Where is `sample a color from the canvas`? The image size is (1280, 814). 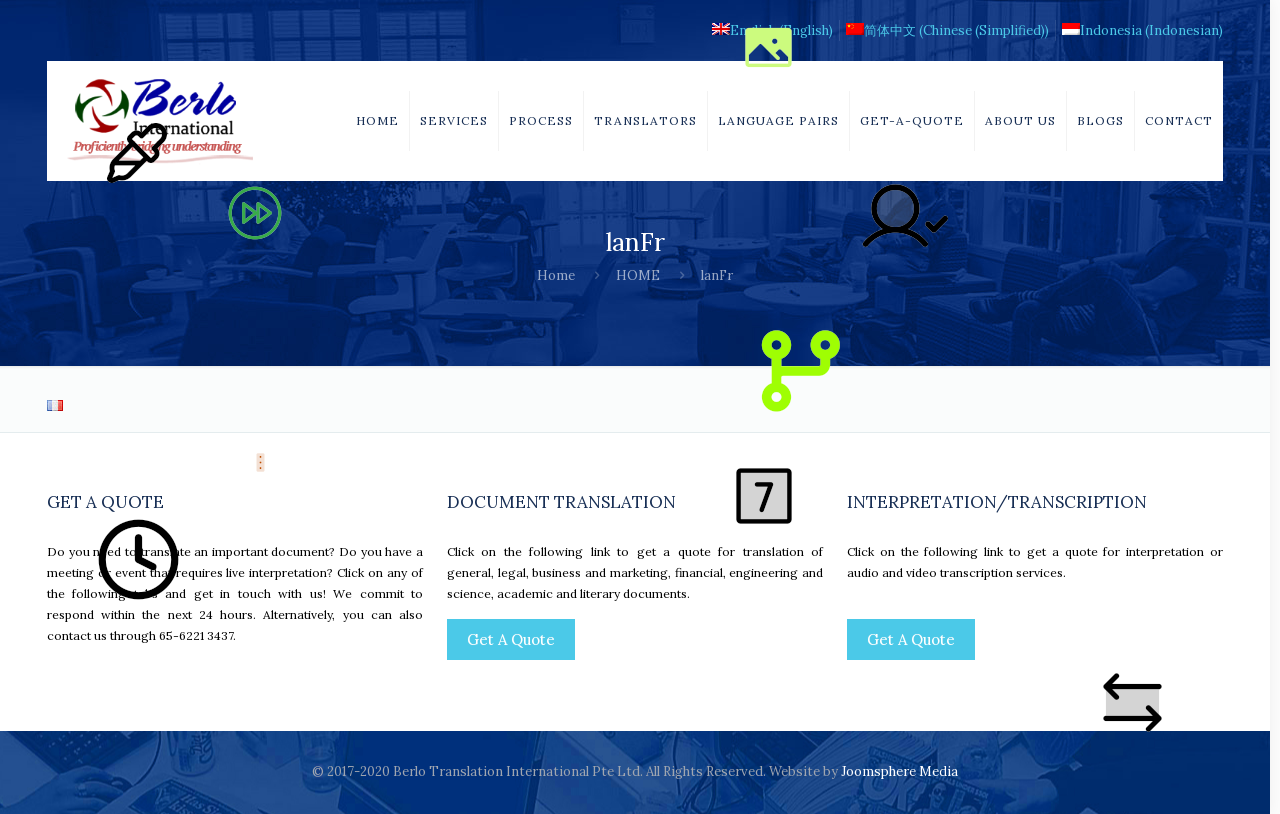 sample a color from the canvas is located at coordinates (137, 153).